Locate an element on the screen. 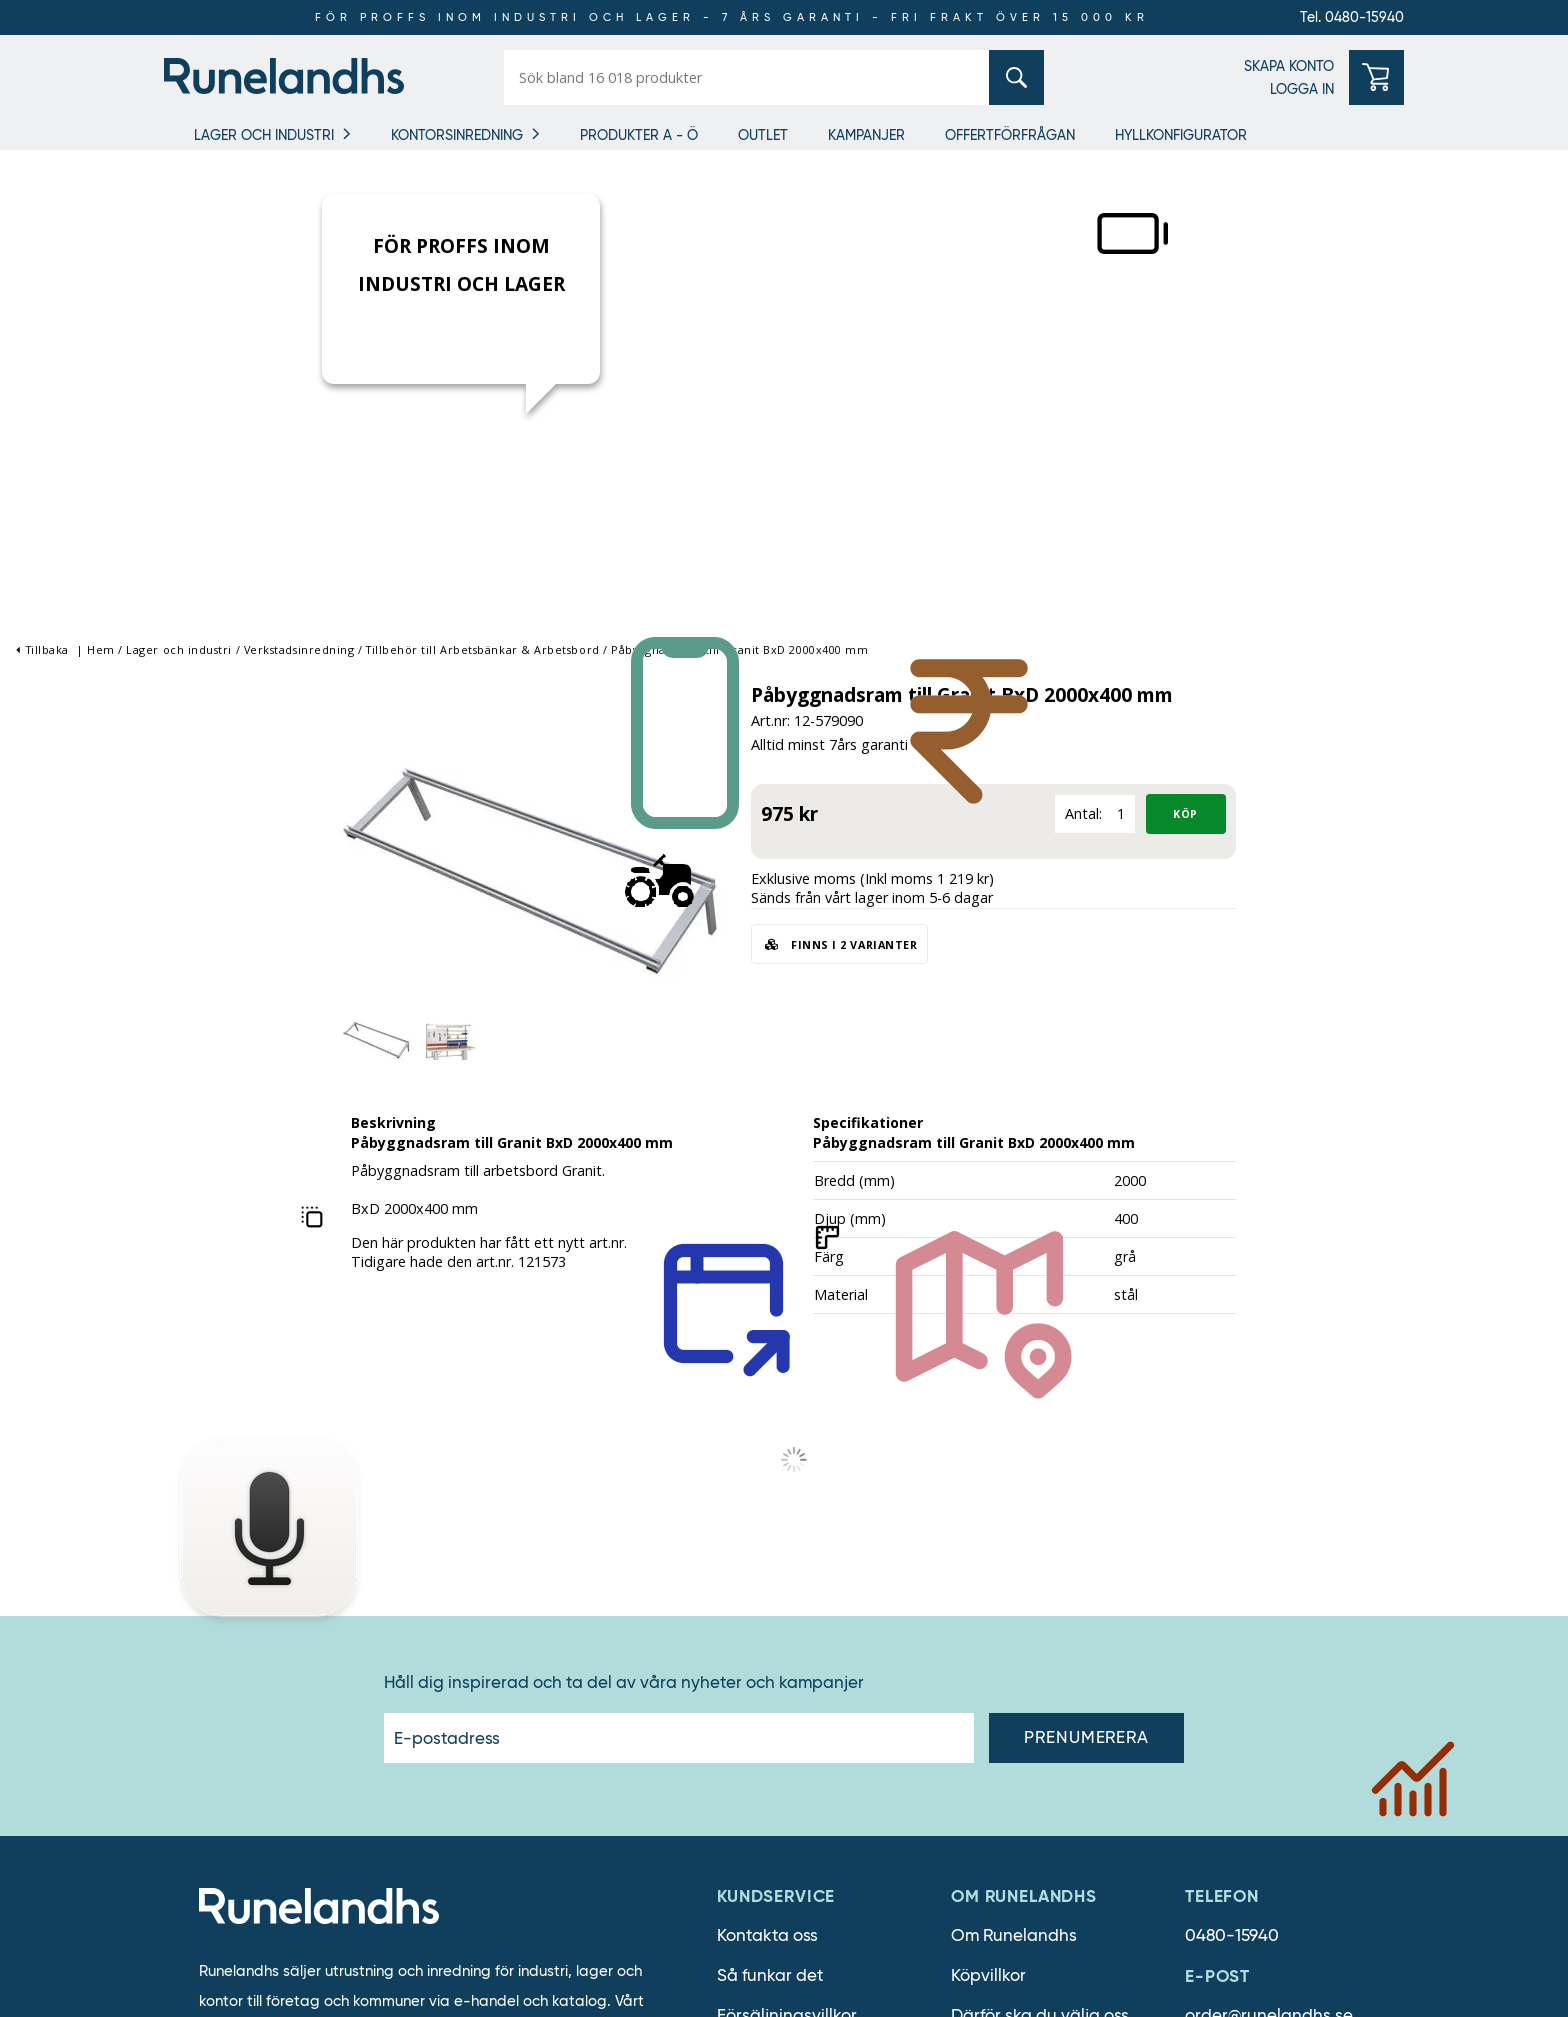  drag and drop to reorder items is located at coordinates (312, 1217).